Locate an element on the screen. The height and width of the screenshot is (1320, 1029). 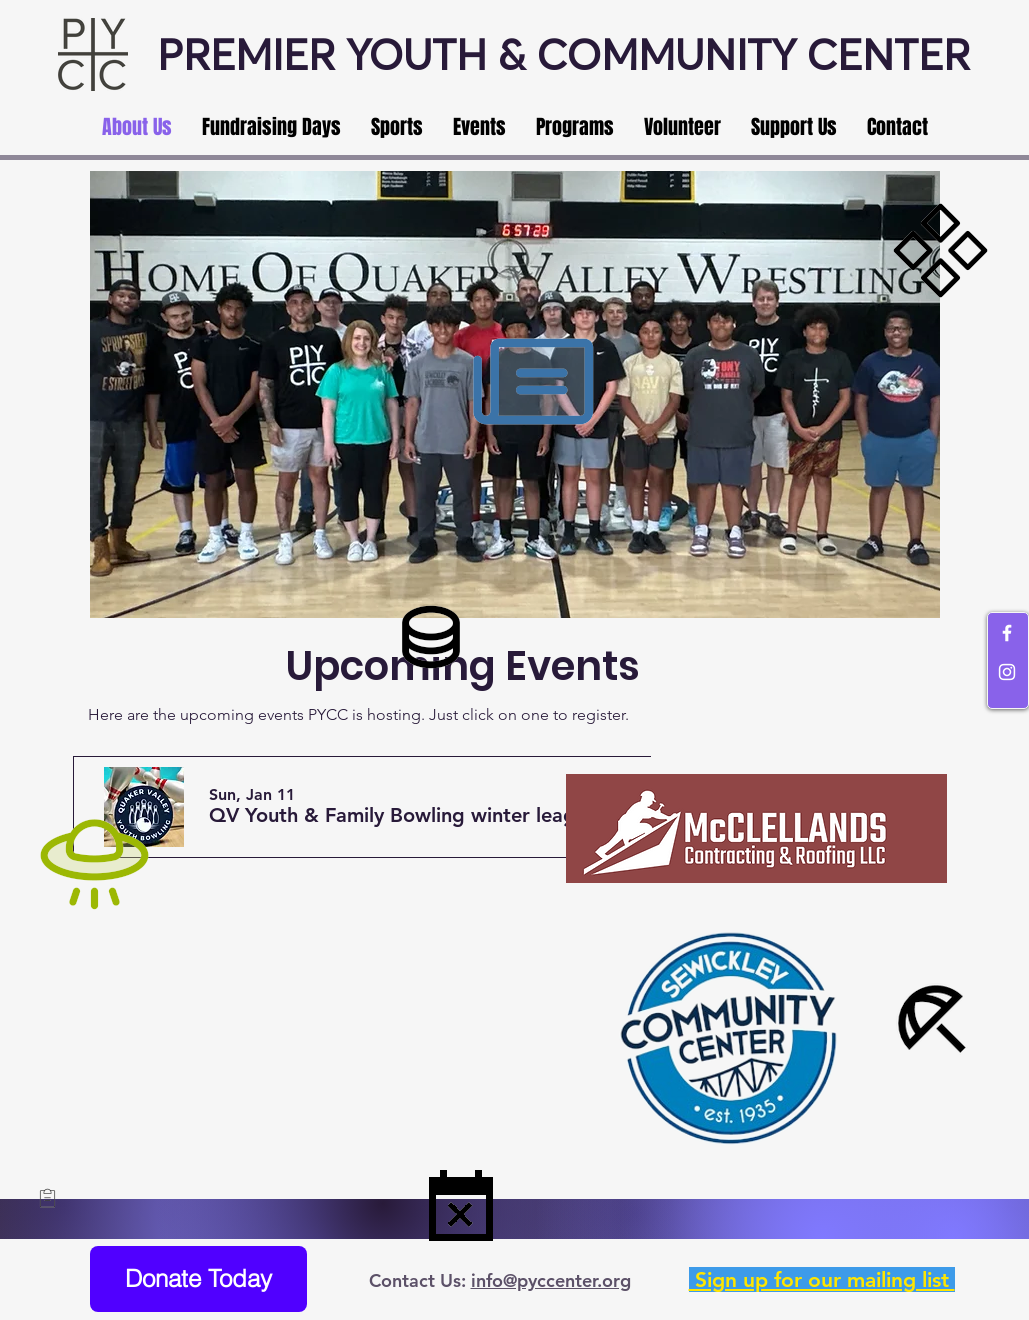
access beach or resort amenities is located at coordinates (932, 1019).